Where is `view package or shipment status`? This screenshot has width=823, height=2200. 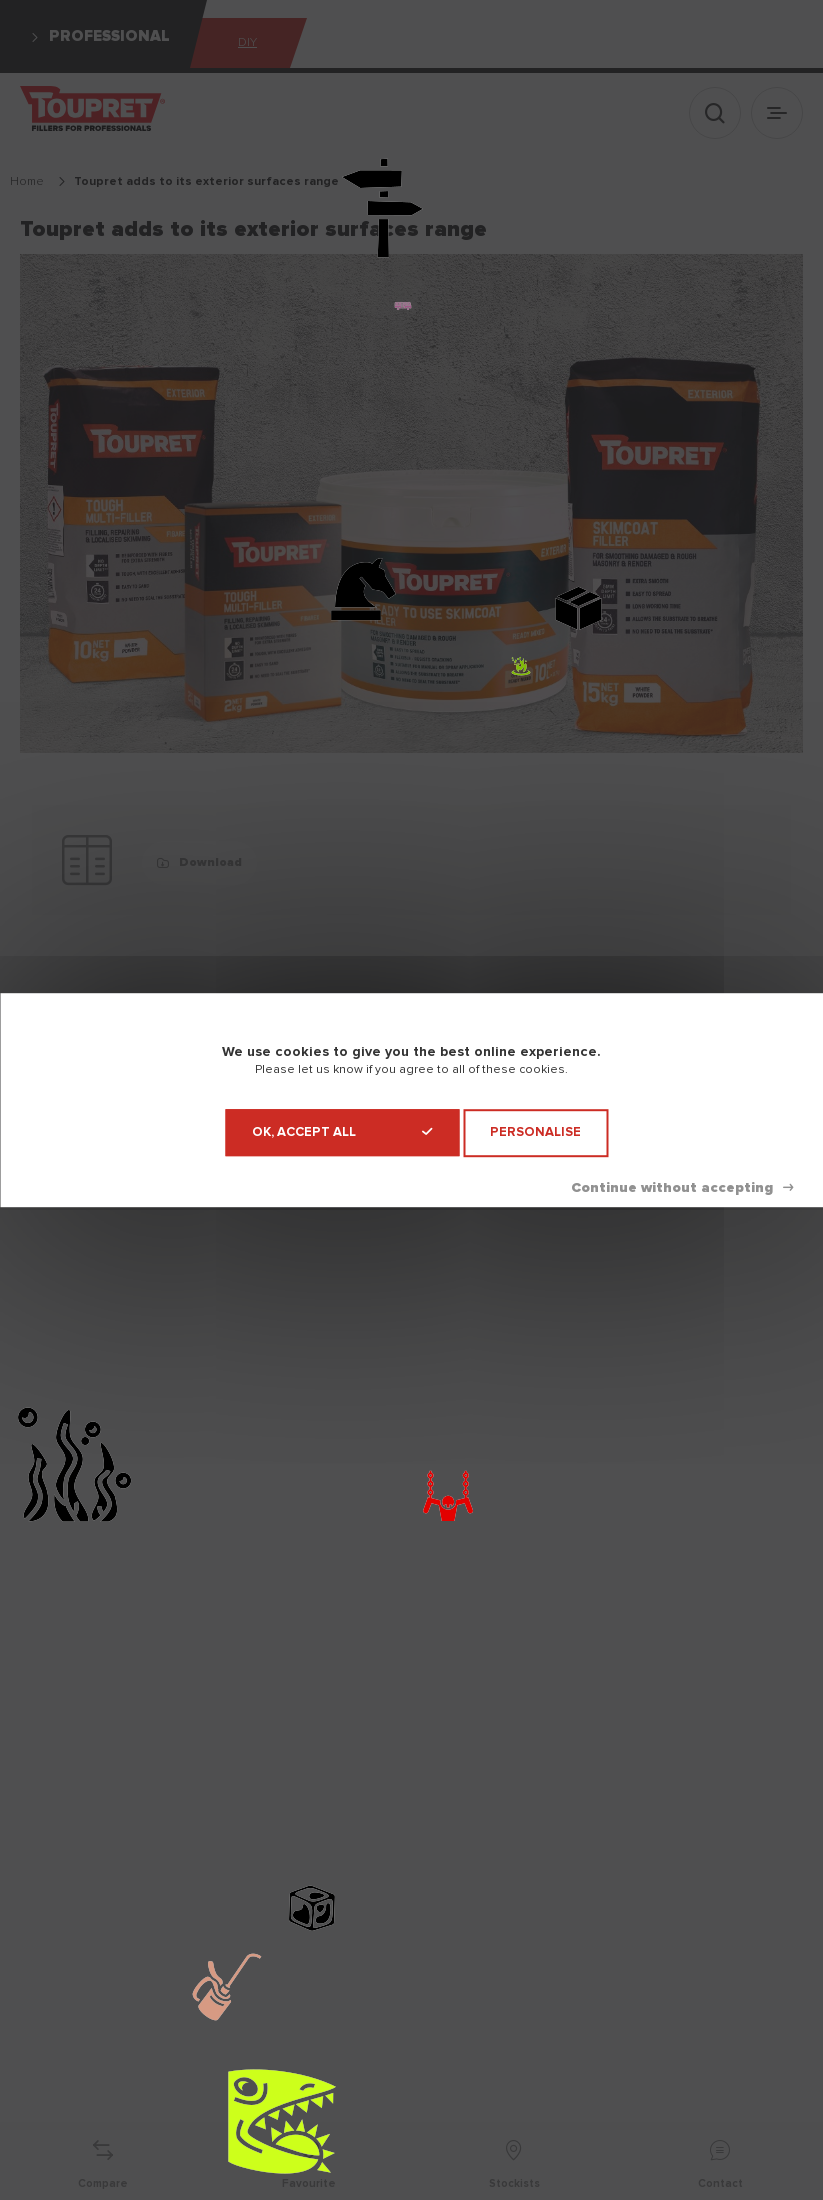
view package or shipment status is located at coordinates (578, 608).